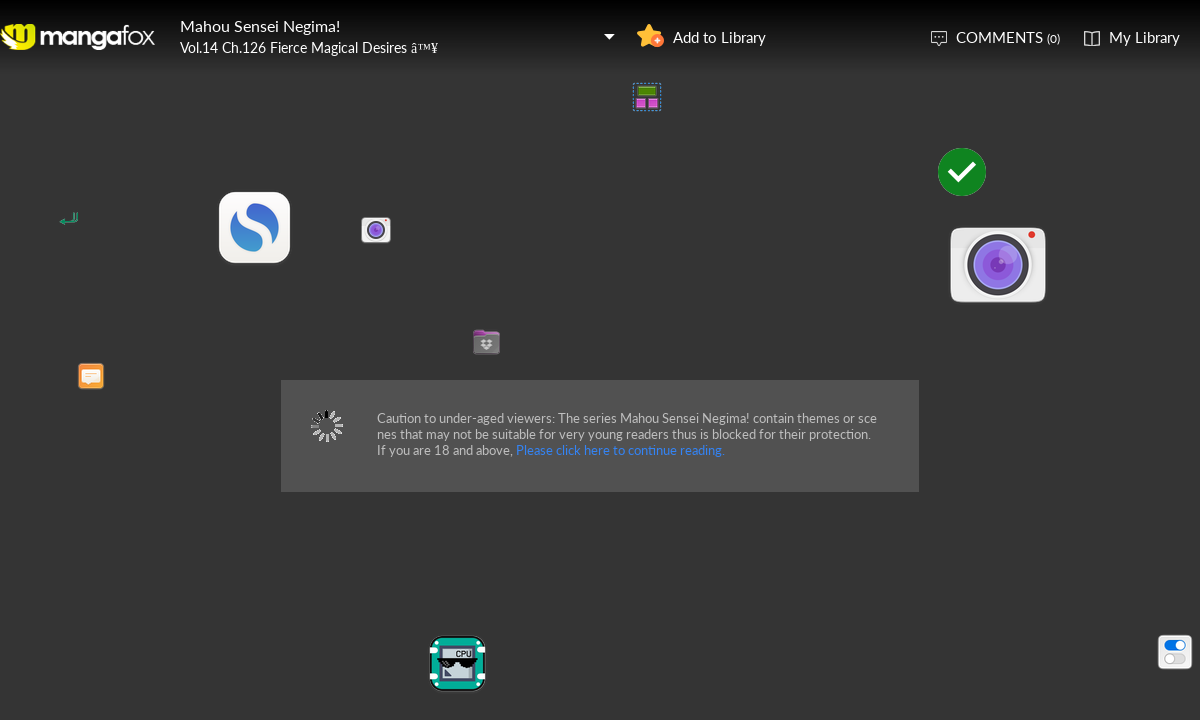 The height and width of the screenshot is (720, 1200). Describe the element at coordinates (254, 227) in the screenshot. I see `open simplenote app` at that location.